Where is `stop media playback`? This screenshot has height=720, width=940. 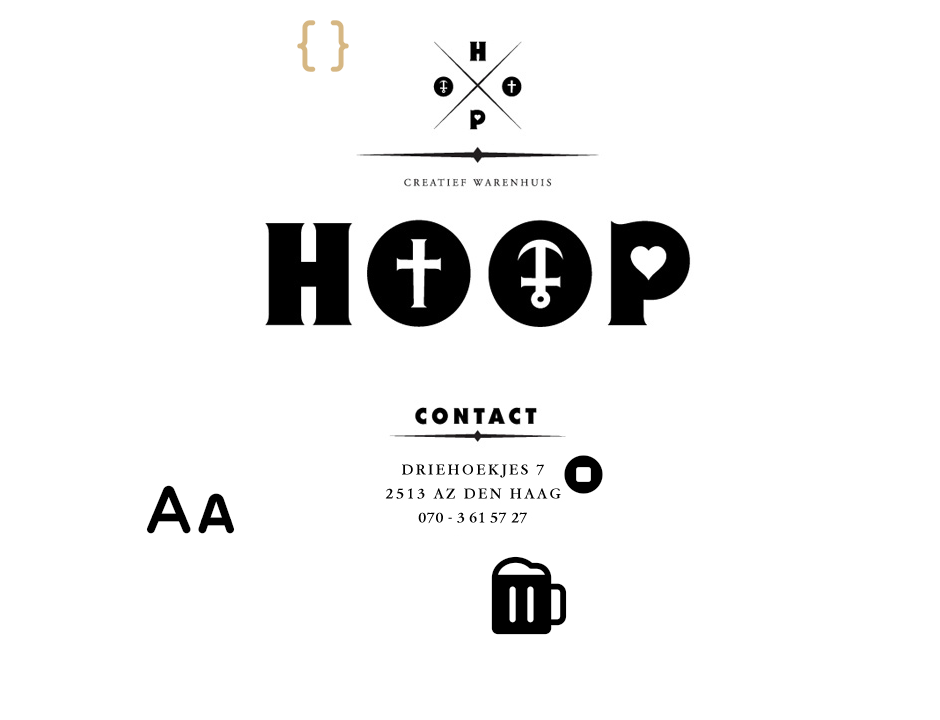
stop media playback is located at coordinates (583, 474).